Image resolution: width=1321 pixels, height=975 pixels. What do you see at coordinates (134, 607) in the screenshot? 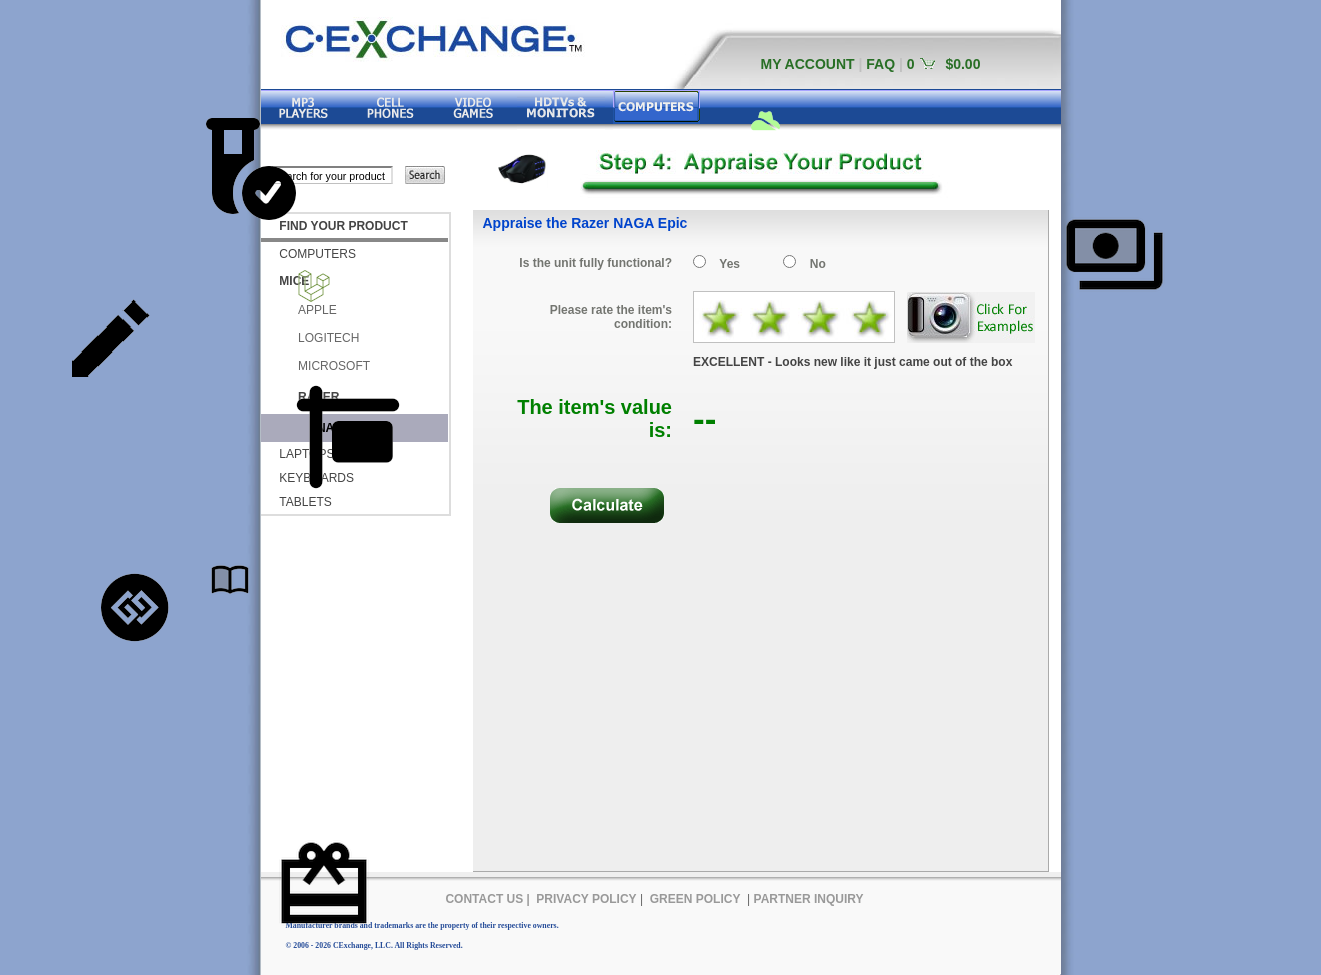
I see `GG.deals logo` at bounding box center [134, 607].